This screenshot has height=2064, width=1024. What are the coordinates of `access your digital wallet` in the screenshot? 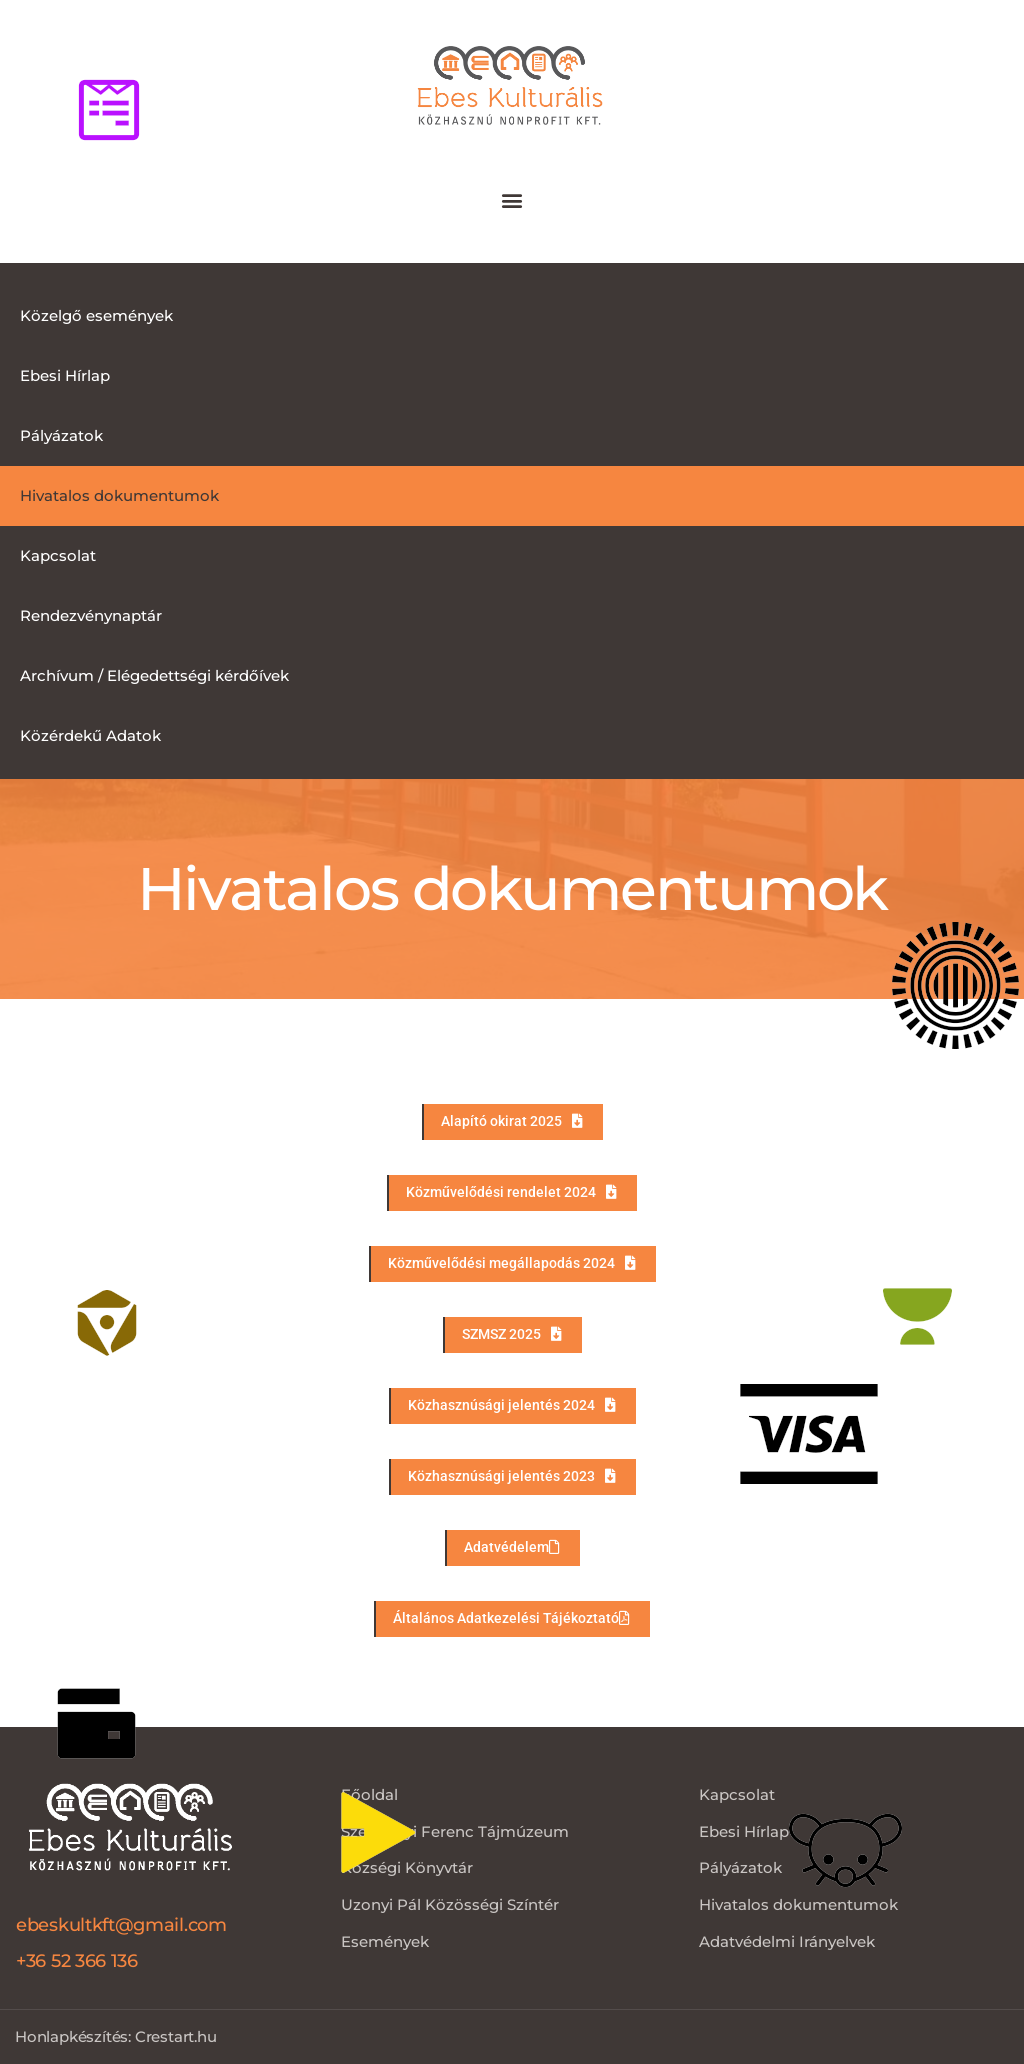 It's located at (96, 1723).